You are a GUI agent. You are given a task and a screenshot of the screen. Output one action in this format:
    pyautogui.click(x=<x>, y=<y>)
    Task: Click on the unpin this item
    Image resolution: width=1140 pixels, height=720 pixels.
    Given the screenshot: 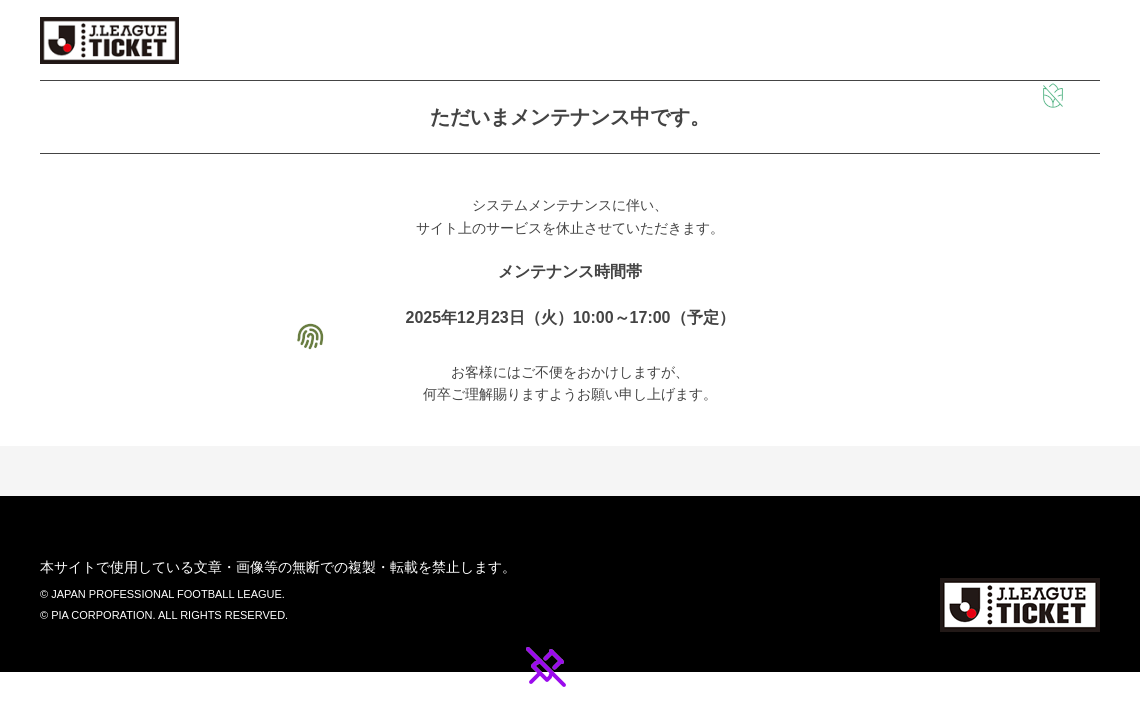 What is the action you would take?
    pyautogui.click(x=546, y=667)
    